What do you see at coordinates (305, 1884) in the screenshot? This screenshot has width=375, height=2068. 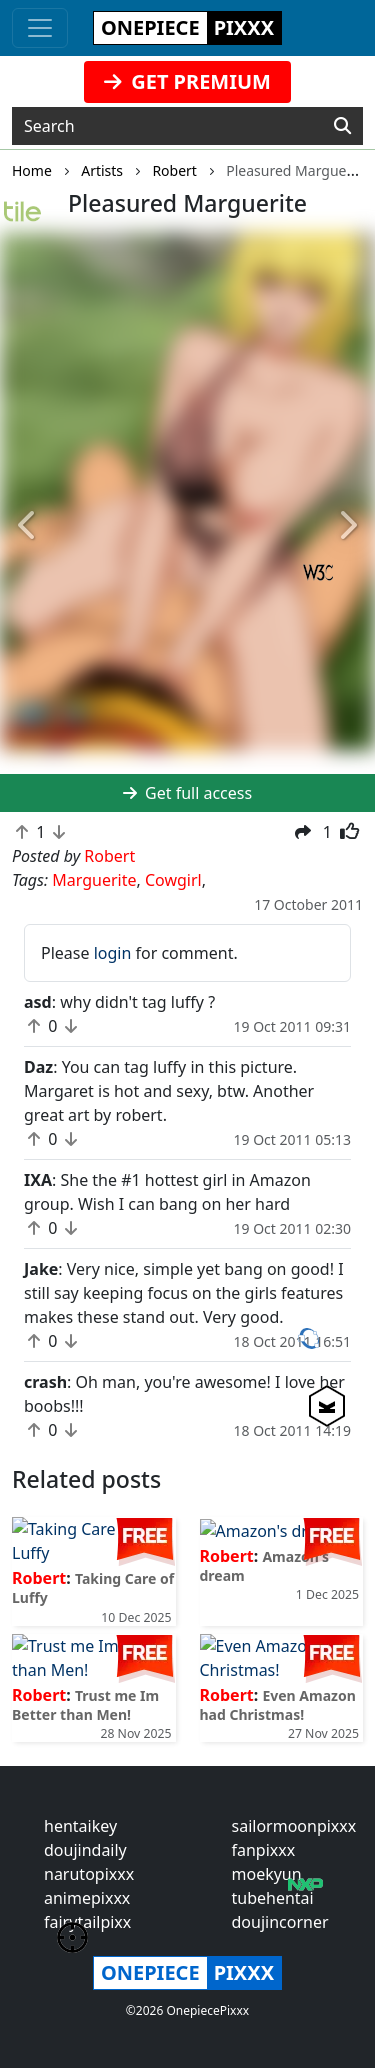 I see `NXP Semiconductors company logo` at bounding box center [305, 1884].